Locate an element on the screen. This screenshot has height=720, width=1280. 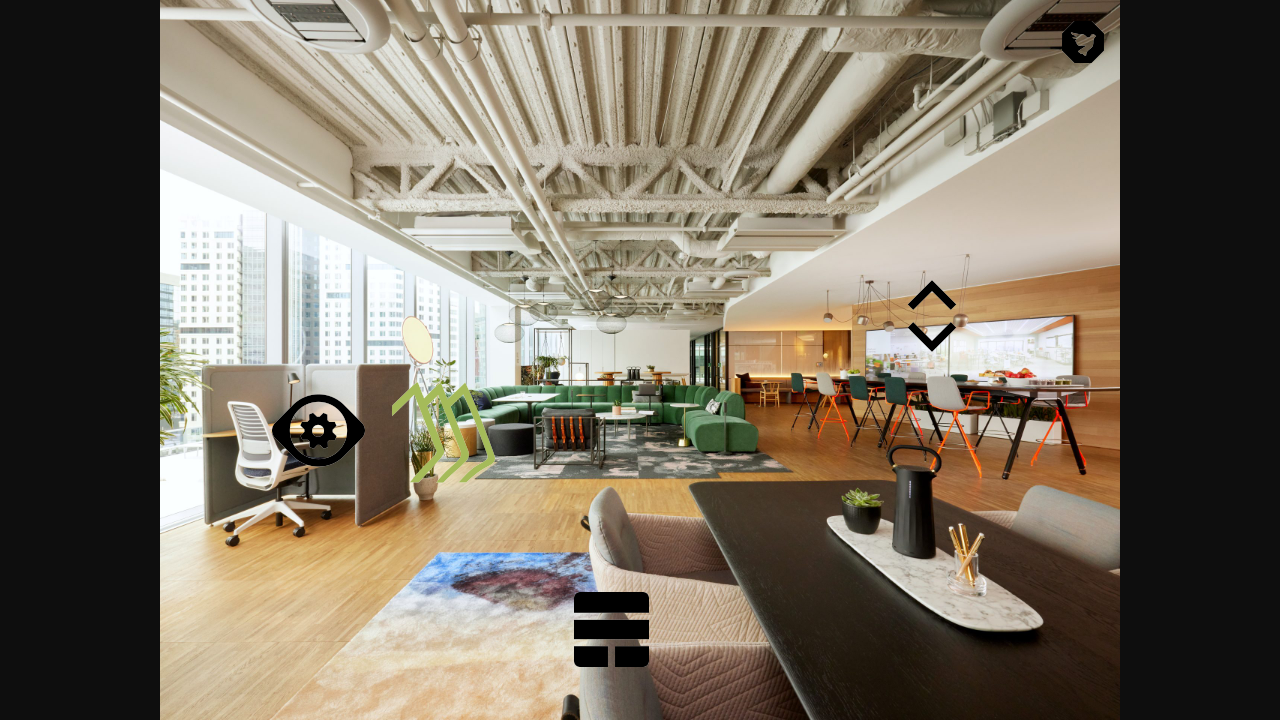
open AdAway ad-blocking app is located at coordinates (1083, 42).